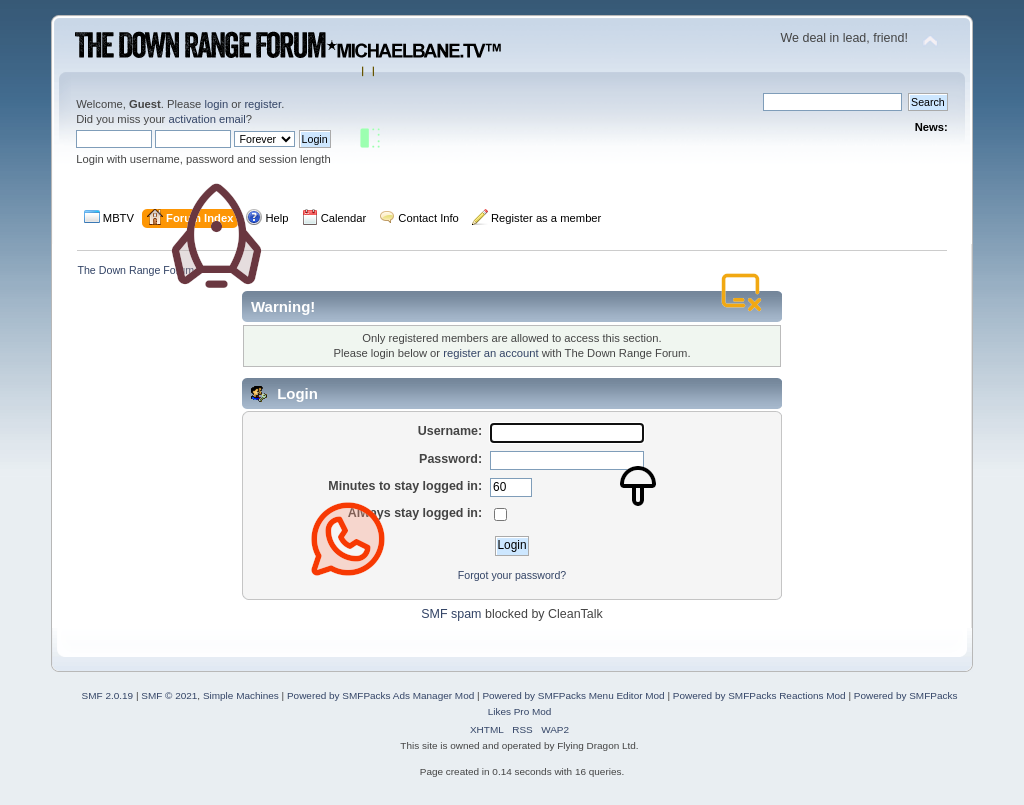  Describe the element at coordinates (638, 486) in the screenshot. I see `browse fungi or mushroom identification` at that location.